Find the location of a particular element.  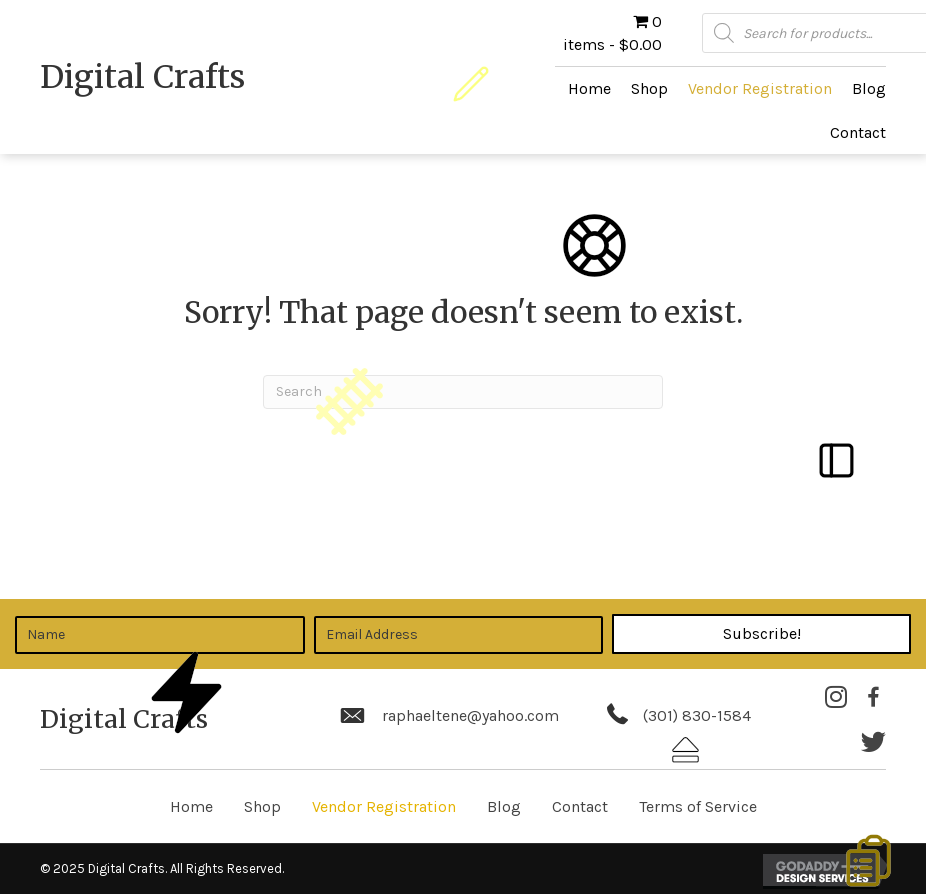

edit content or text is located at coordinates (471, 84).